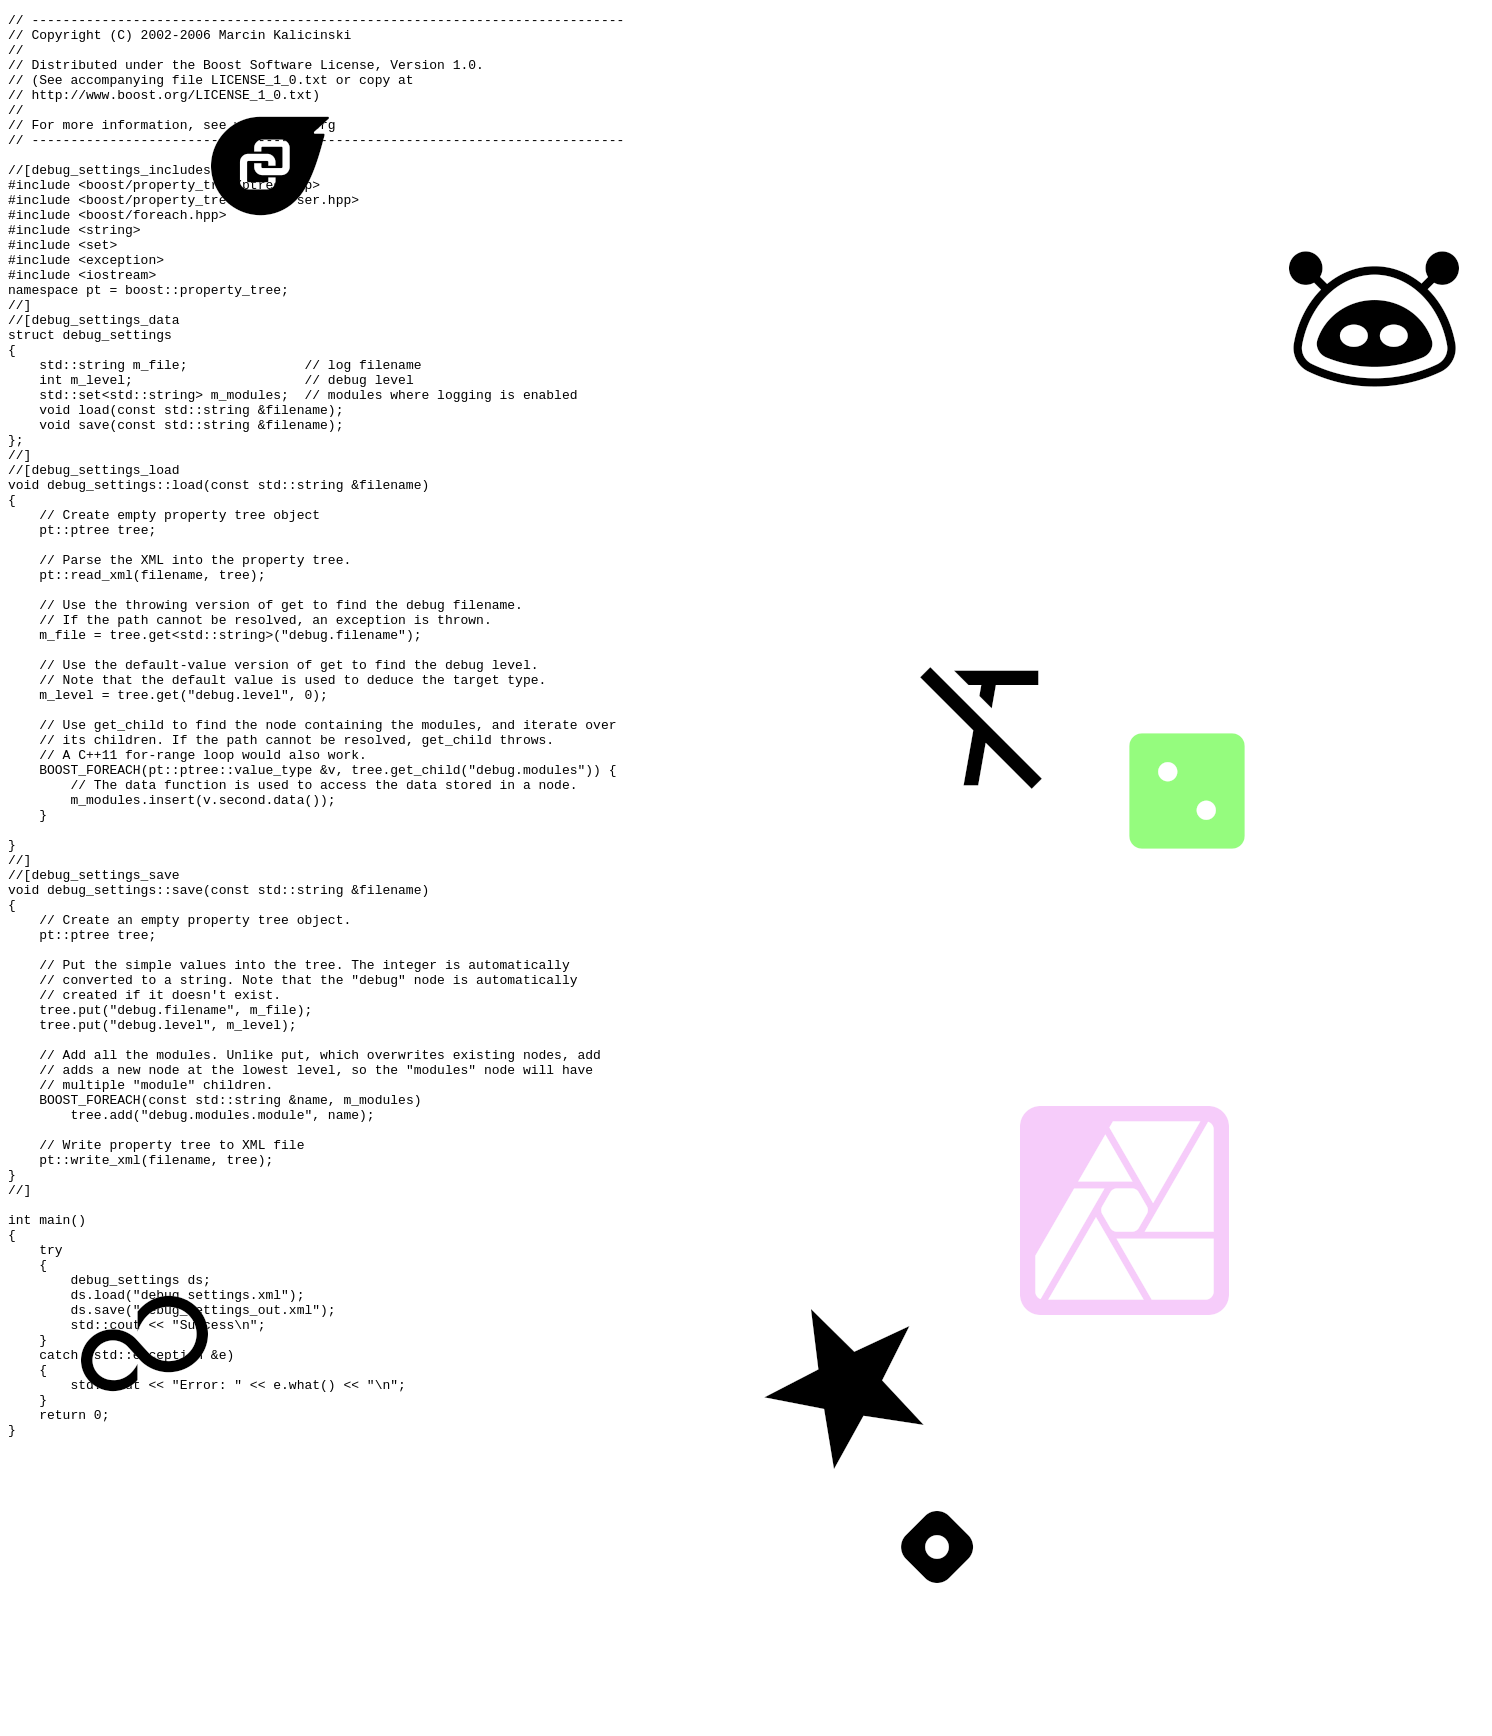 Image resolution: width=1492 pixels, height=1736 pixels. What do you see at coordinates (844, 1389) in the screenshot?
I see `access riseup secure email and communication services` at bounding box center [844, 1389].